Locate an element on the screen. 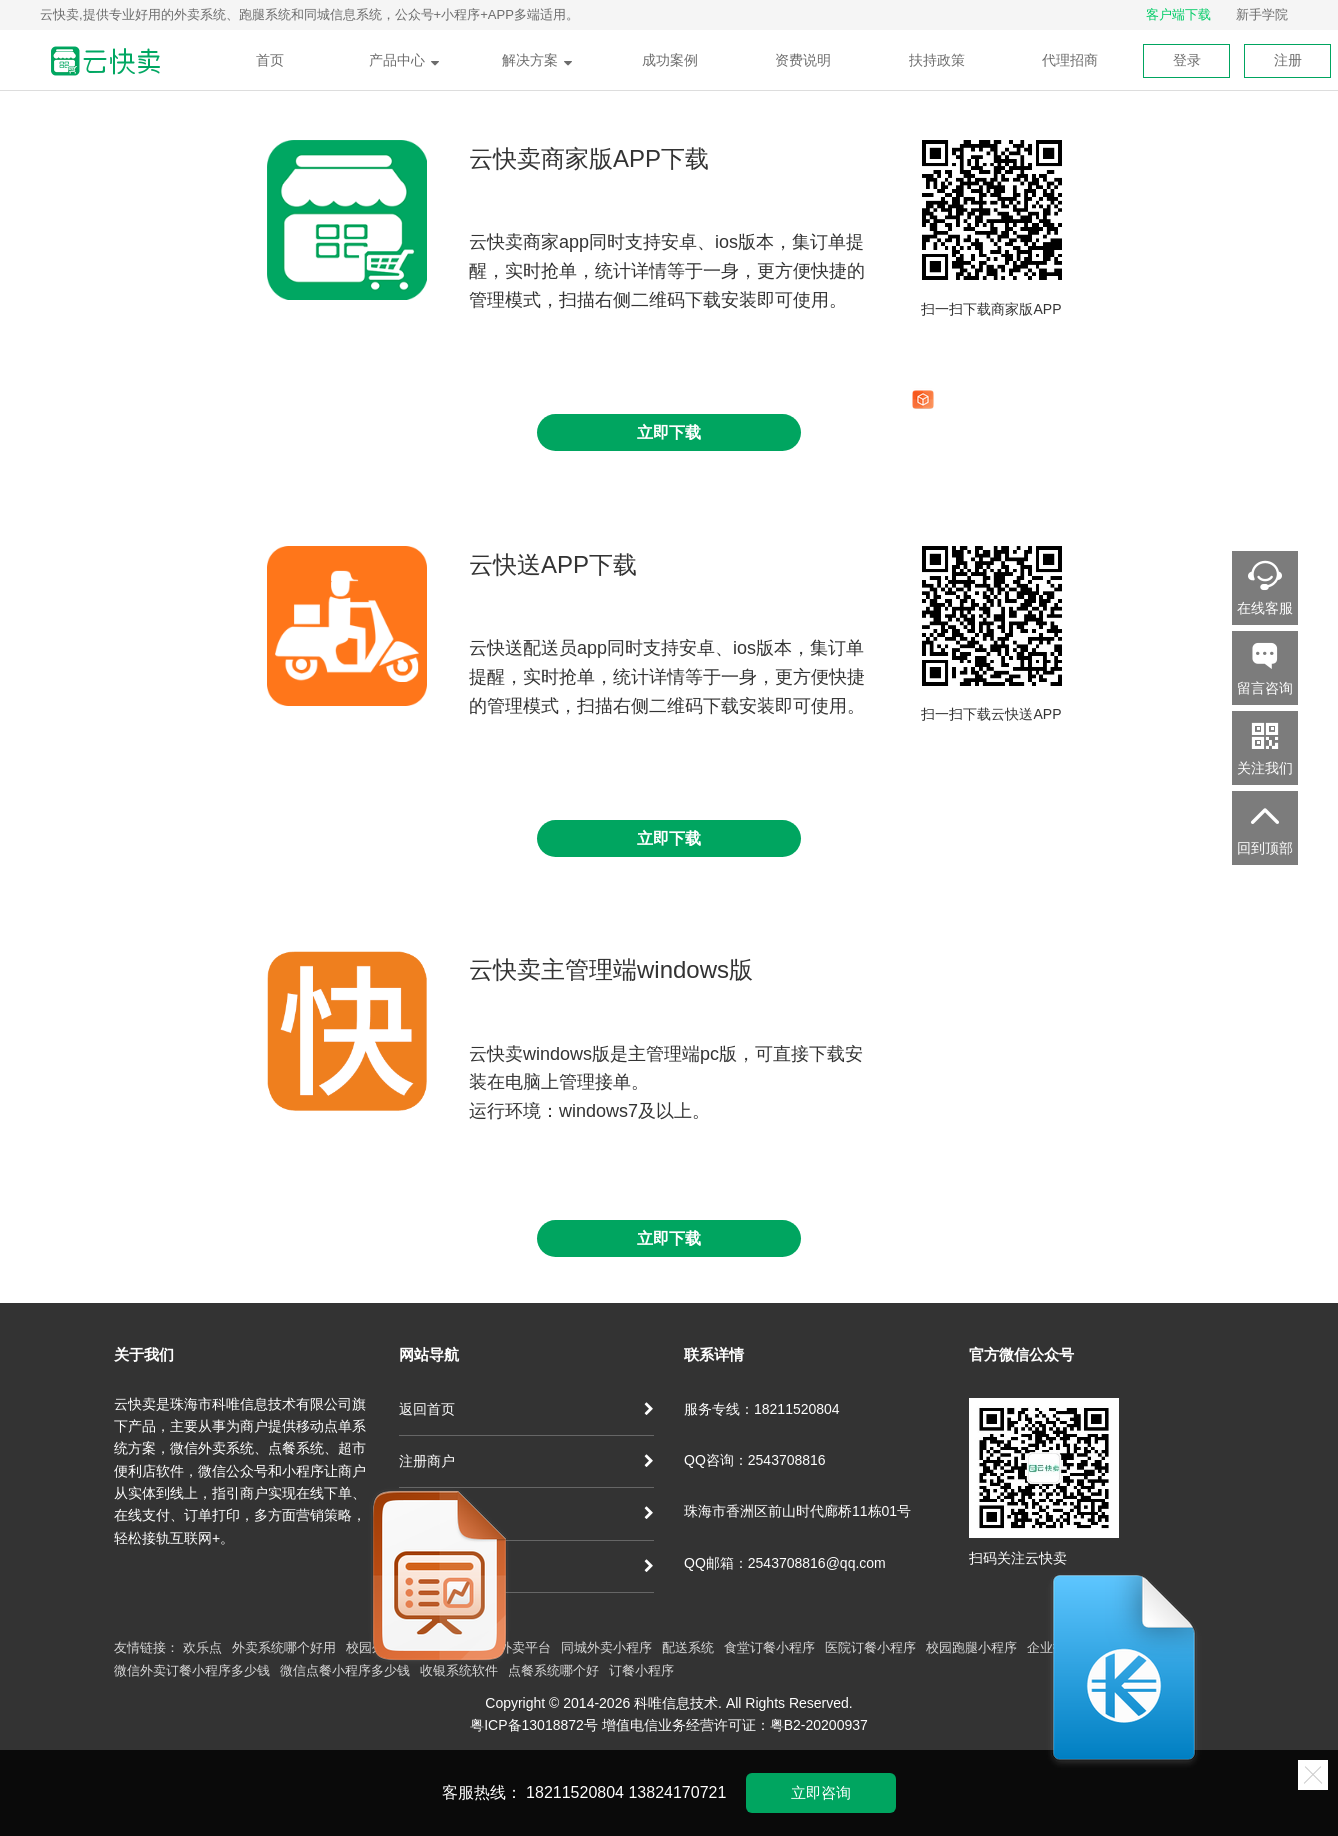 Image resolution: width=1338 pixels, height=1836 pixels. open a KMyMoney financial data file is located at coordinates (1124, 1671).